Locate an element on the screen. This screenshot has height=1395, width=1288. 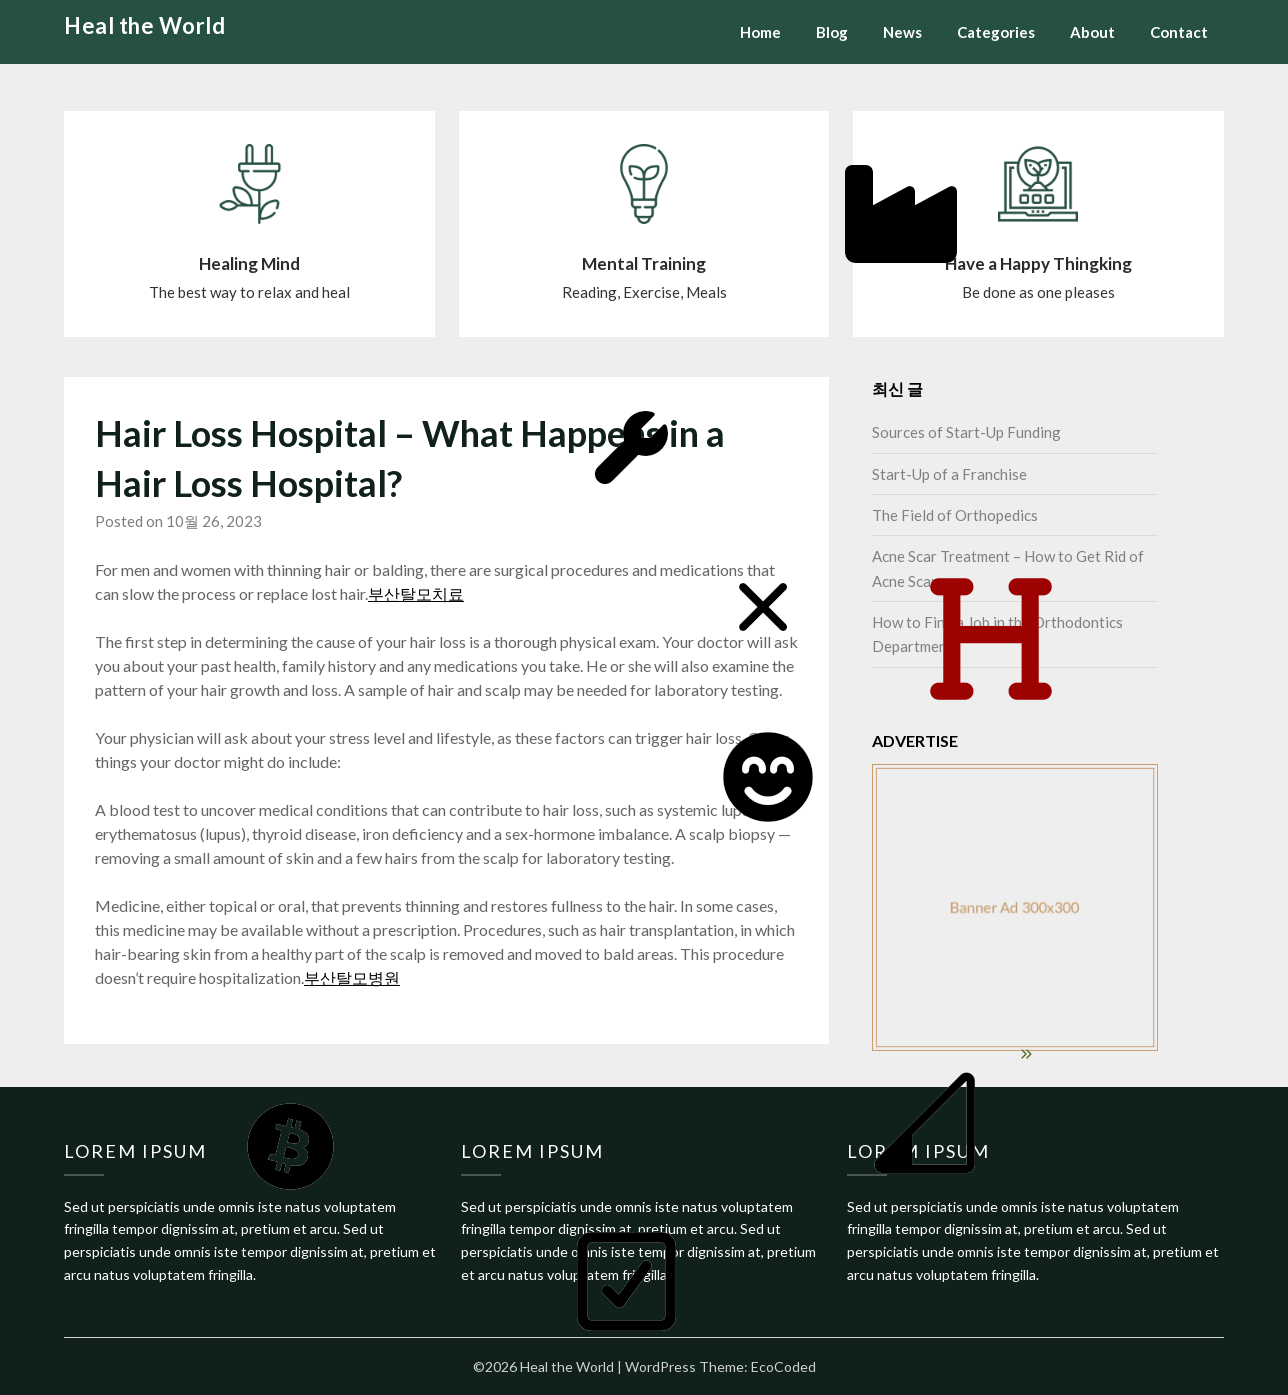
skip forward or advance to next item is located at coordinates (1026, 1054).